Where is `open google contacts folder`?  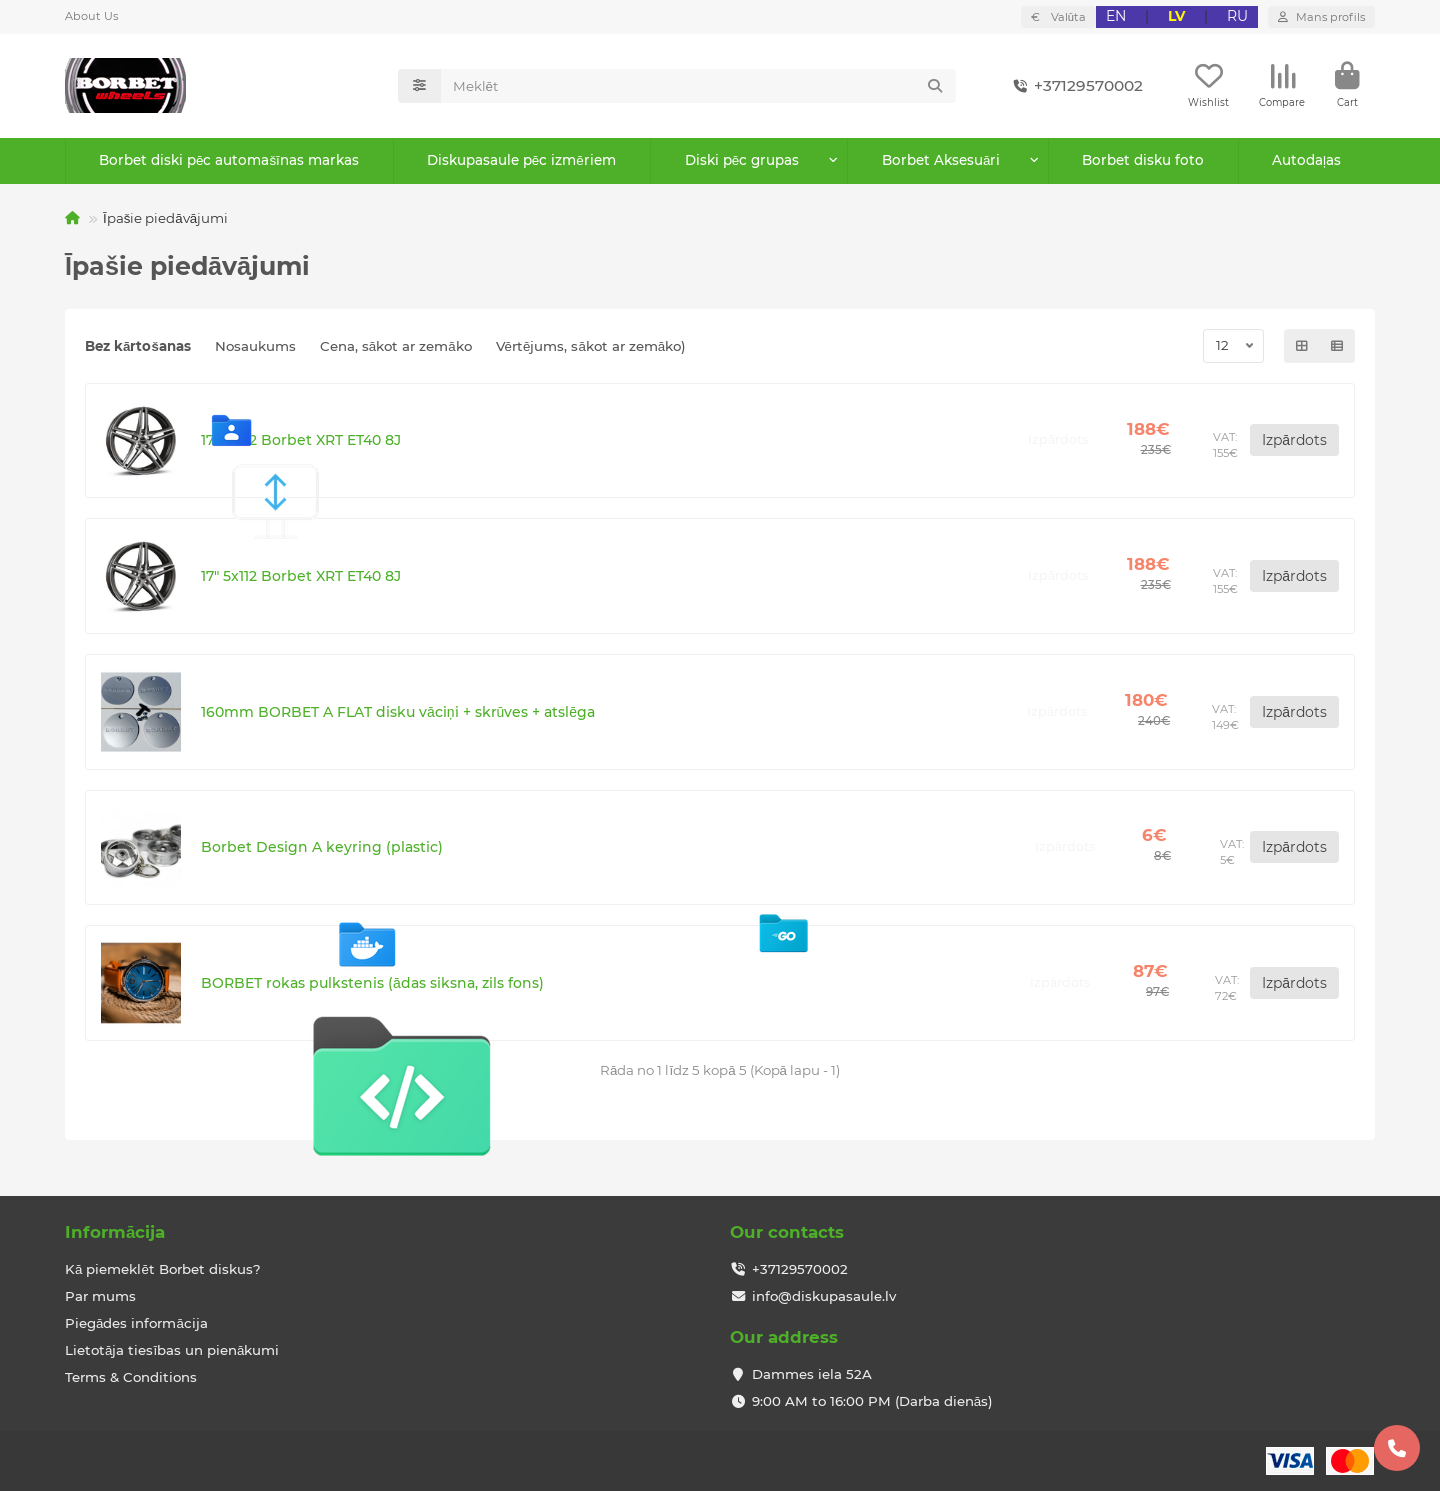
open google contacts folder is located at coordinates (231, 431).